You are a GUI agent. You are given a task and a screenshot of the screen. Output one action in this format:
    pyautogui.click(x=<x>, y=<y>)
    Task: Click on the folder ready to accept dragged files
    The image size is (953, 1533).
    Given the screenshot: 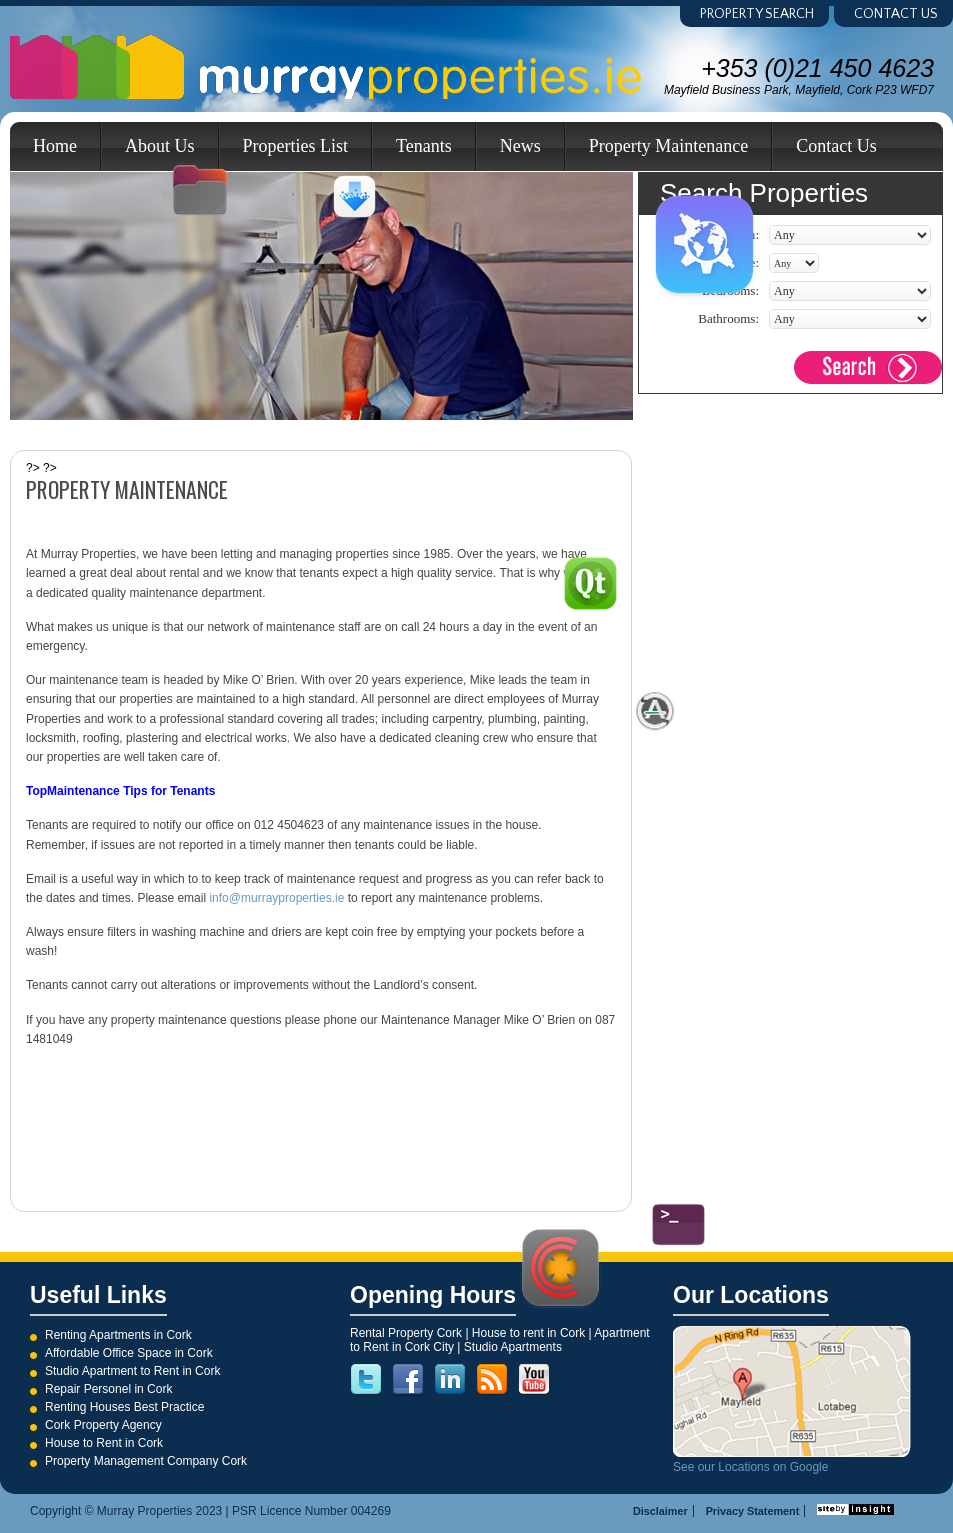 What is the action you would take?
    pyautogui.click(x=200, y=190)
    